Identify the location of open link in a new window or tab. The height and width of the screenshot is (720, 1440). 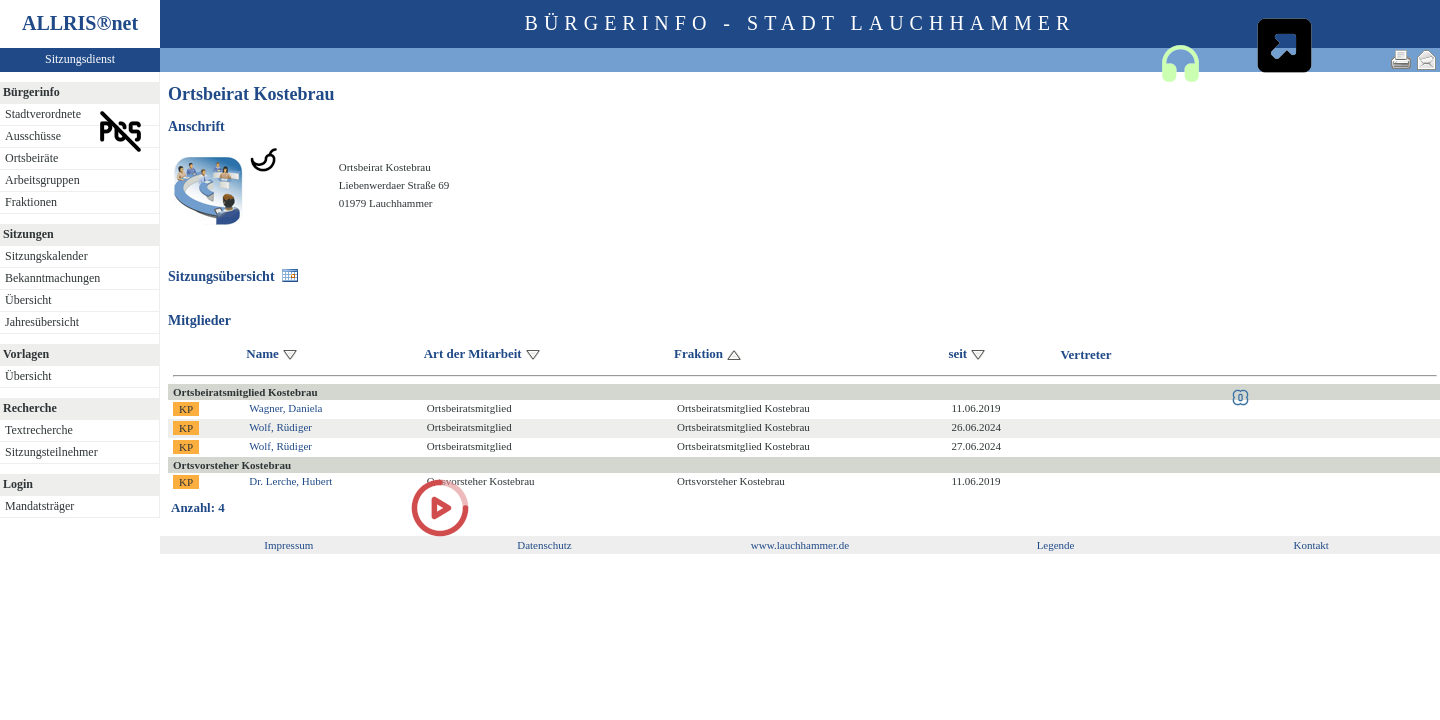
(1284, 45).